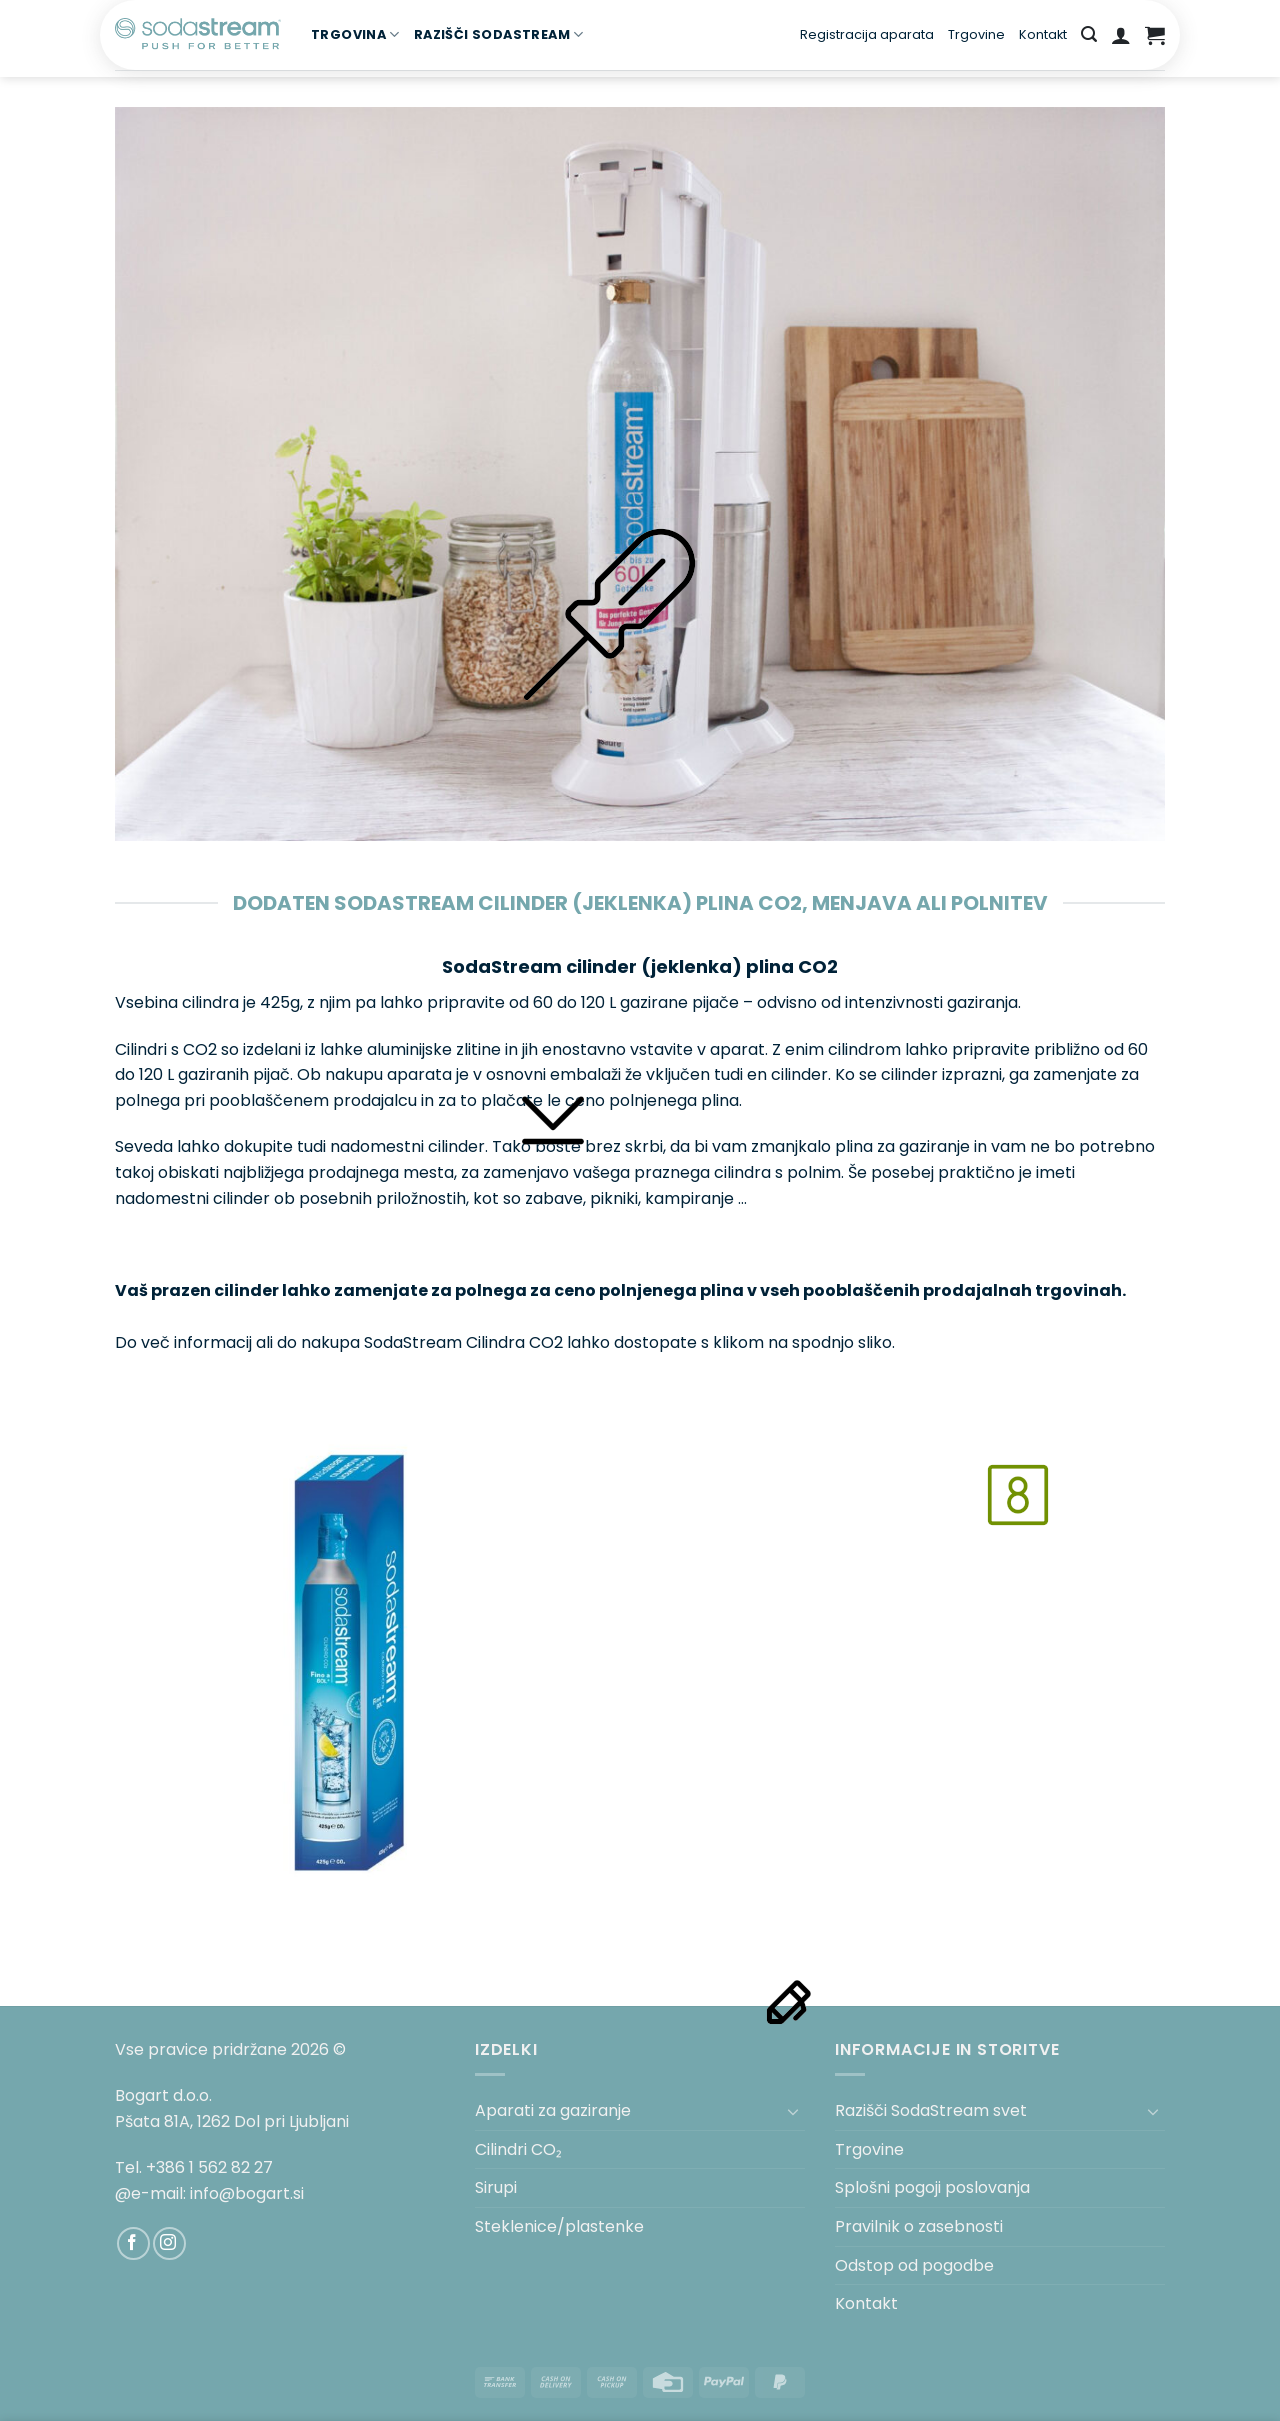 Image resolution: width=1280 pixels, height=2421 pixels. I want to click on edit or modify content, so click(788, 2003).